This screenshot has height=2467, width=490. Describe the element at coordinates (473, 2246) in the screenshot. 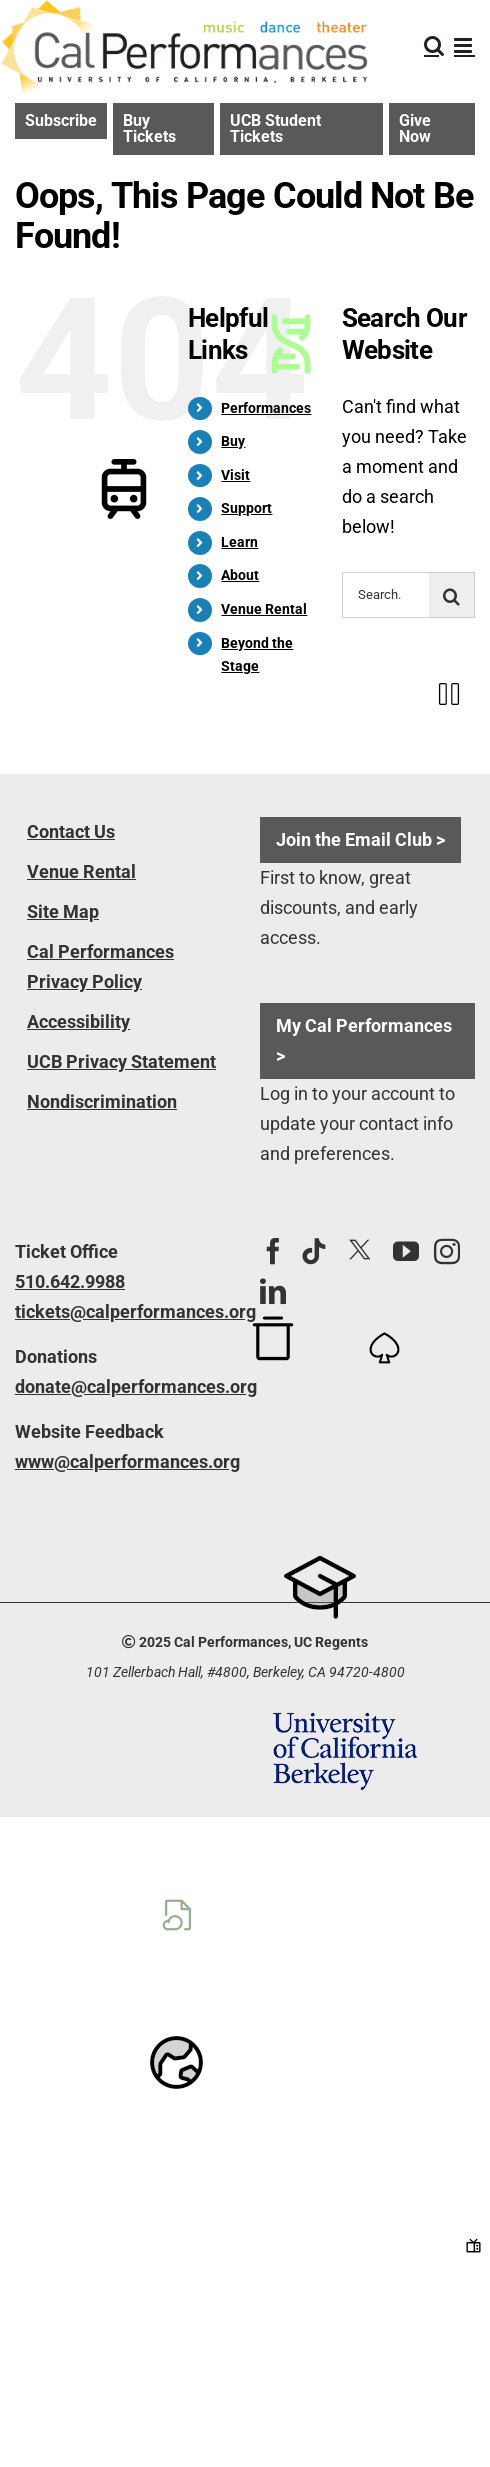

I see `access TV or video streaming services` at that location.